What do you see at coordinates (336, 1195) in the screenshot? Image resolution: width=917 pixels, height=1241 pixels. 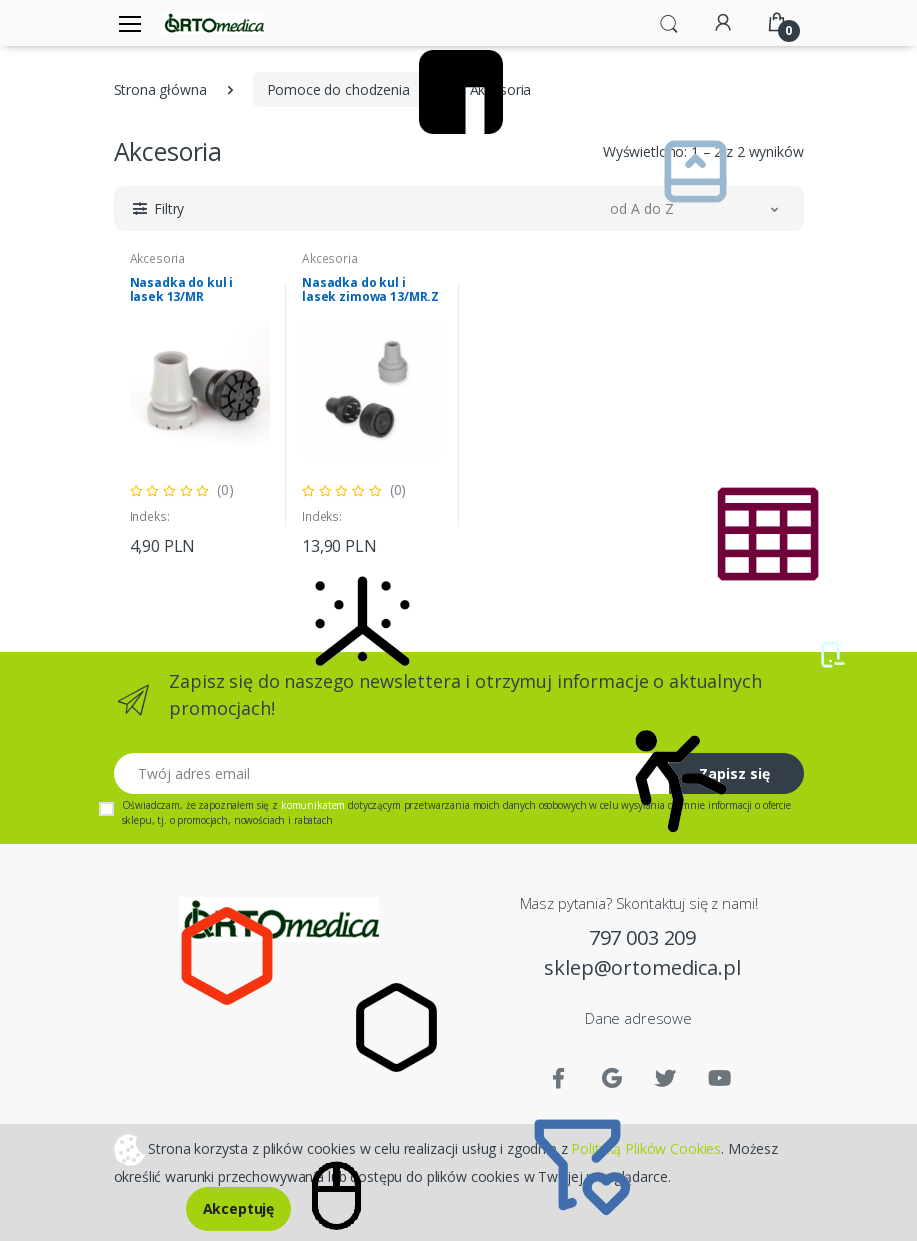 I see `mouse input device settings` at bounding box center [336, 1195].